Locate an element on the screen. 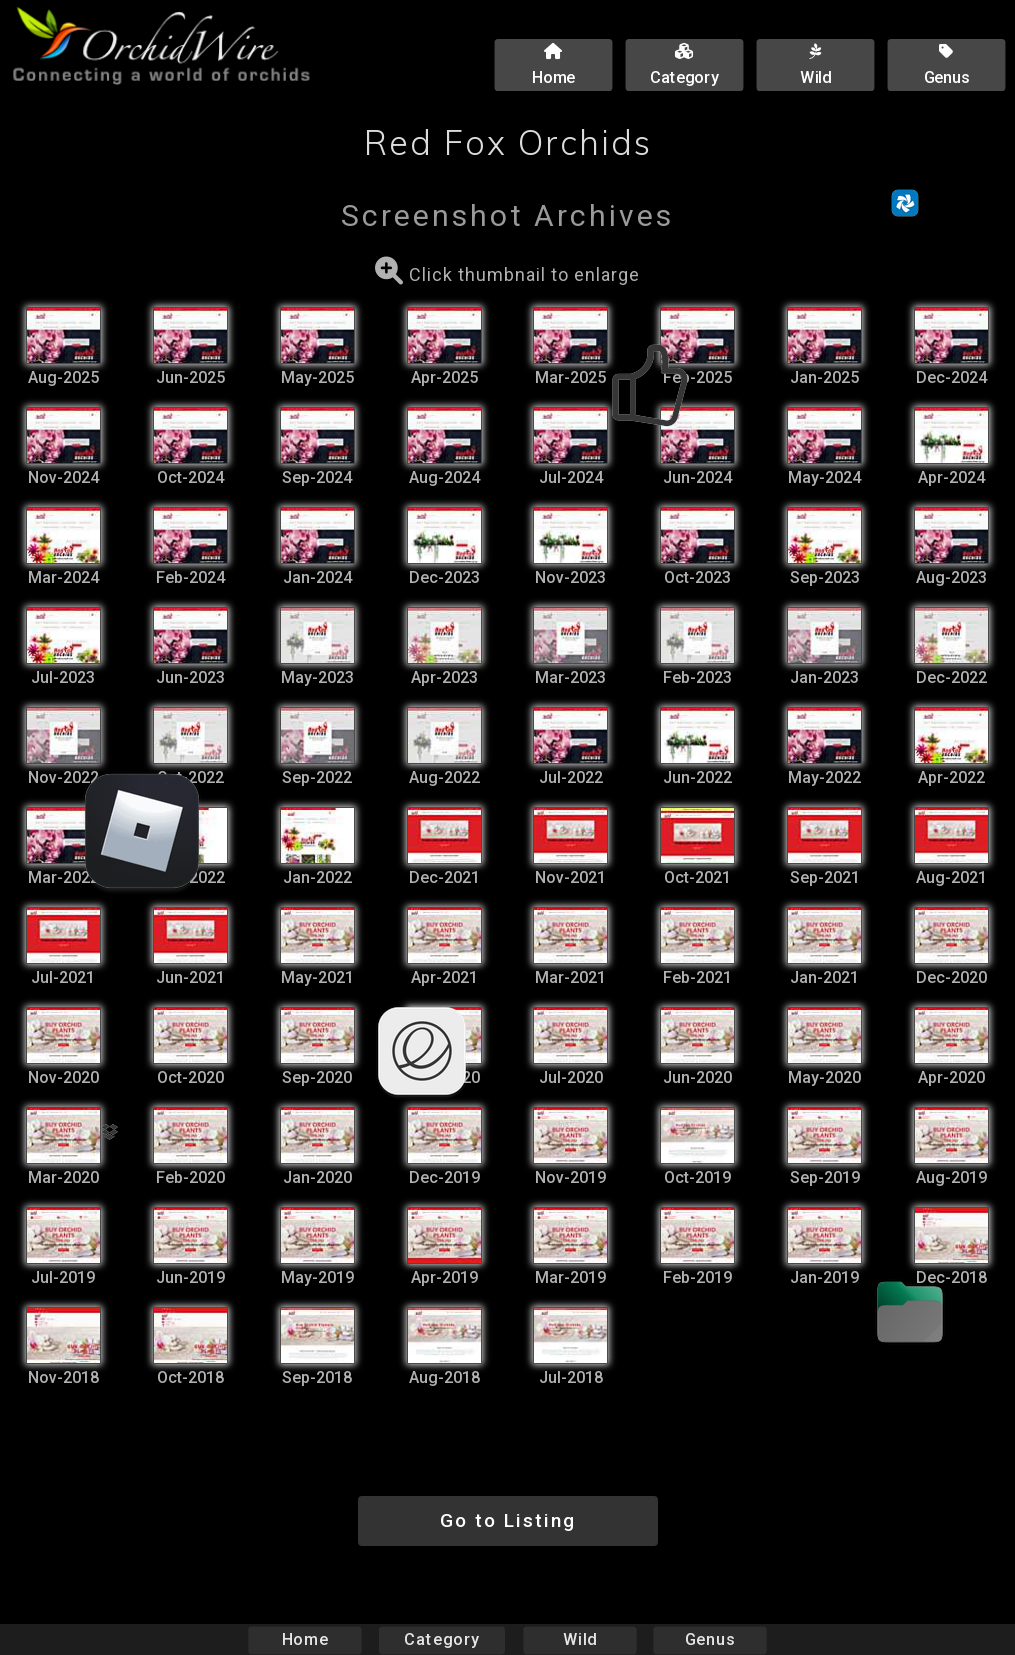 The height and width of the screenshot is (1655, 1015). launch elementary OS app or settings is located at coordinates (422, 1051).